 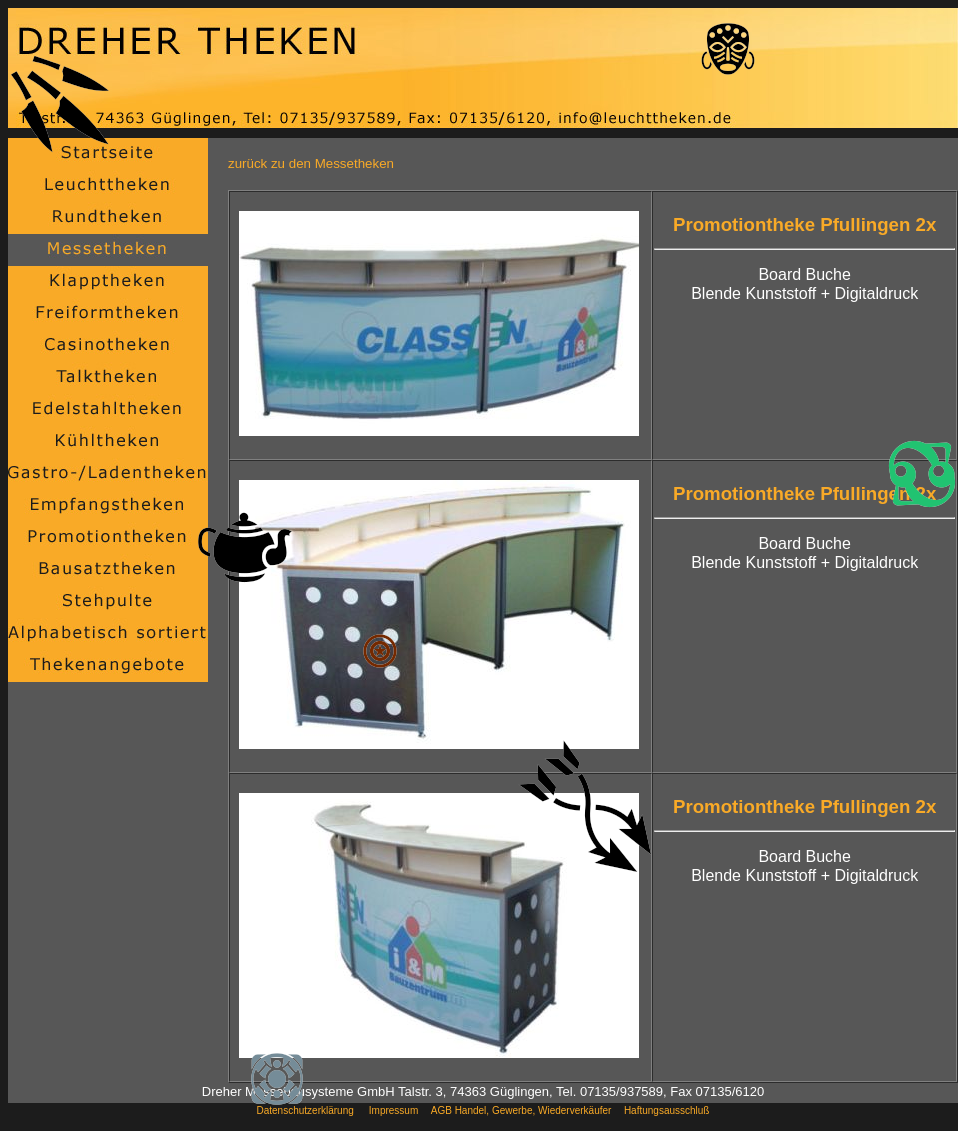 What do you see at coordinates (922, 474) in the screenshot?
I see `sync or synchronization in progress` at bounding box center [922, 474].